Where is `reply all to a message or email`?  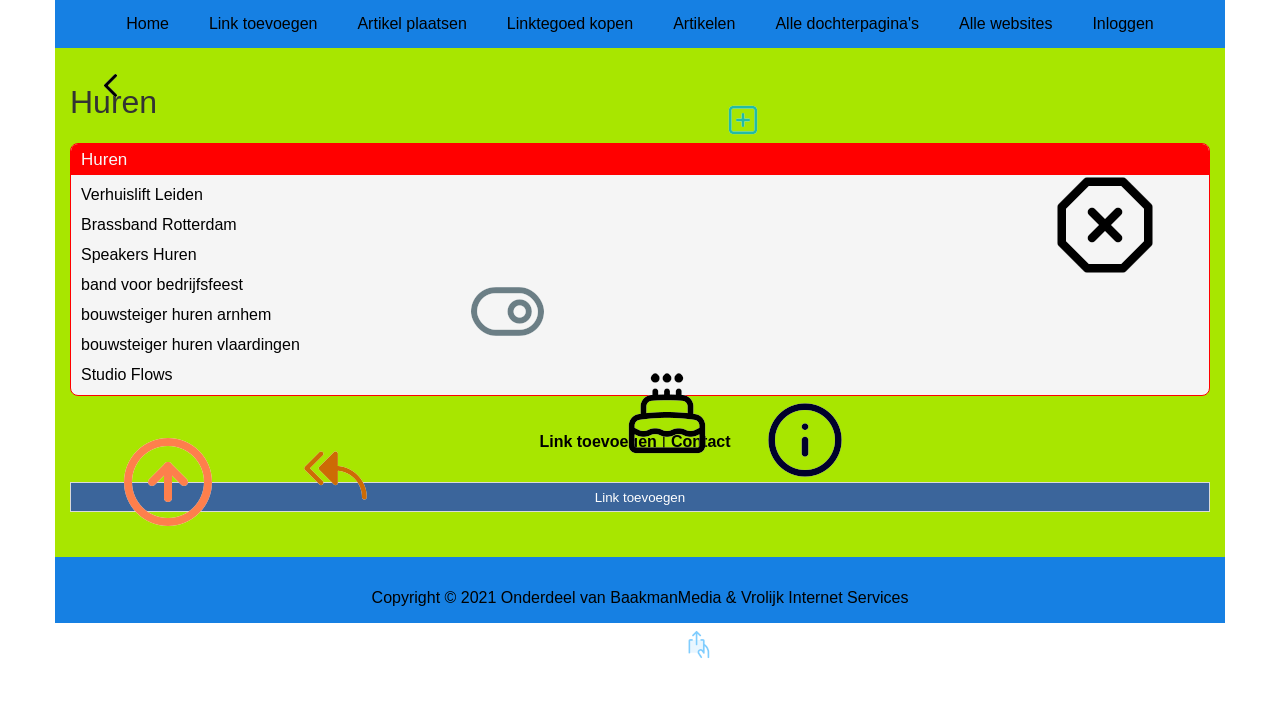
reply all to a message or email is located at coordinates (335, 475).